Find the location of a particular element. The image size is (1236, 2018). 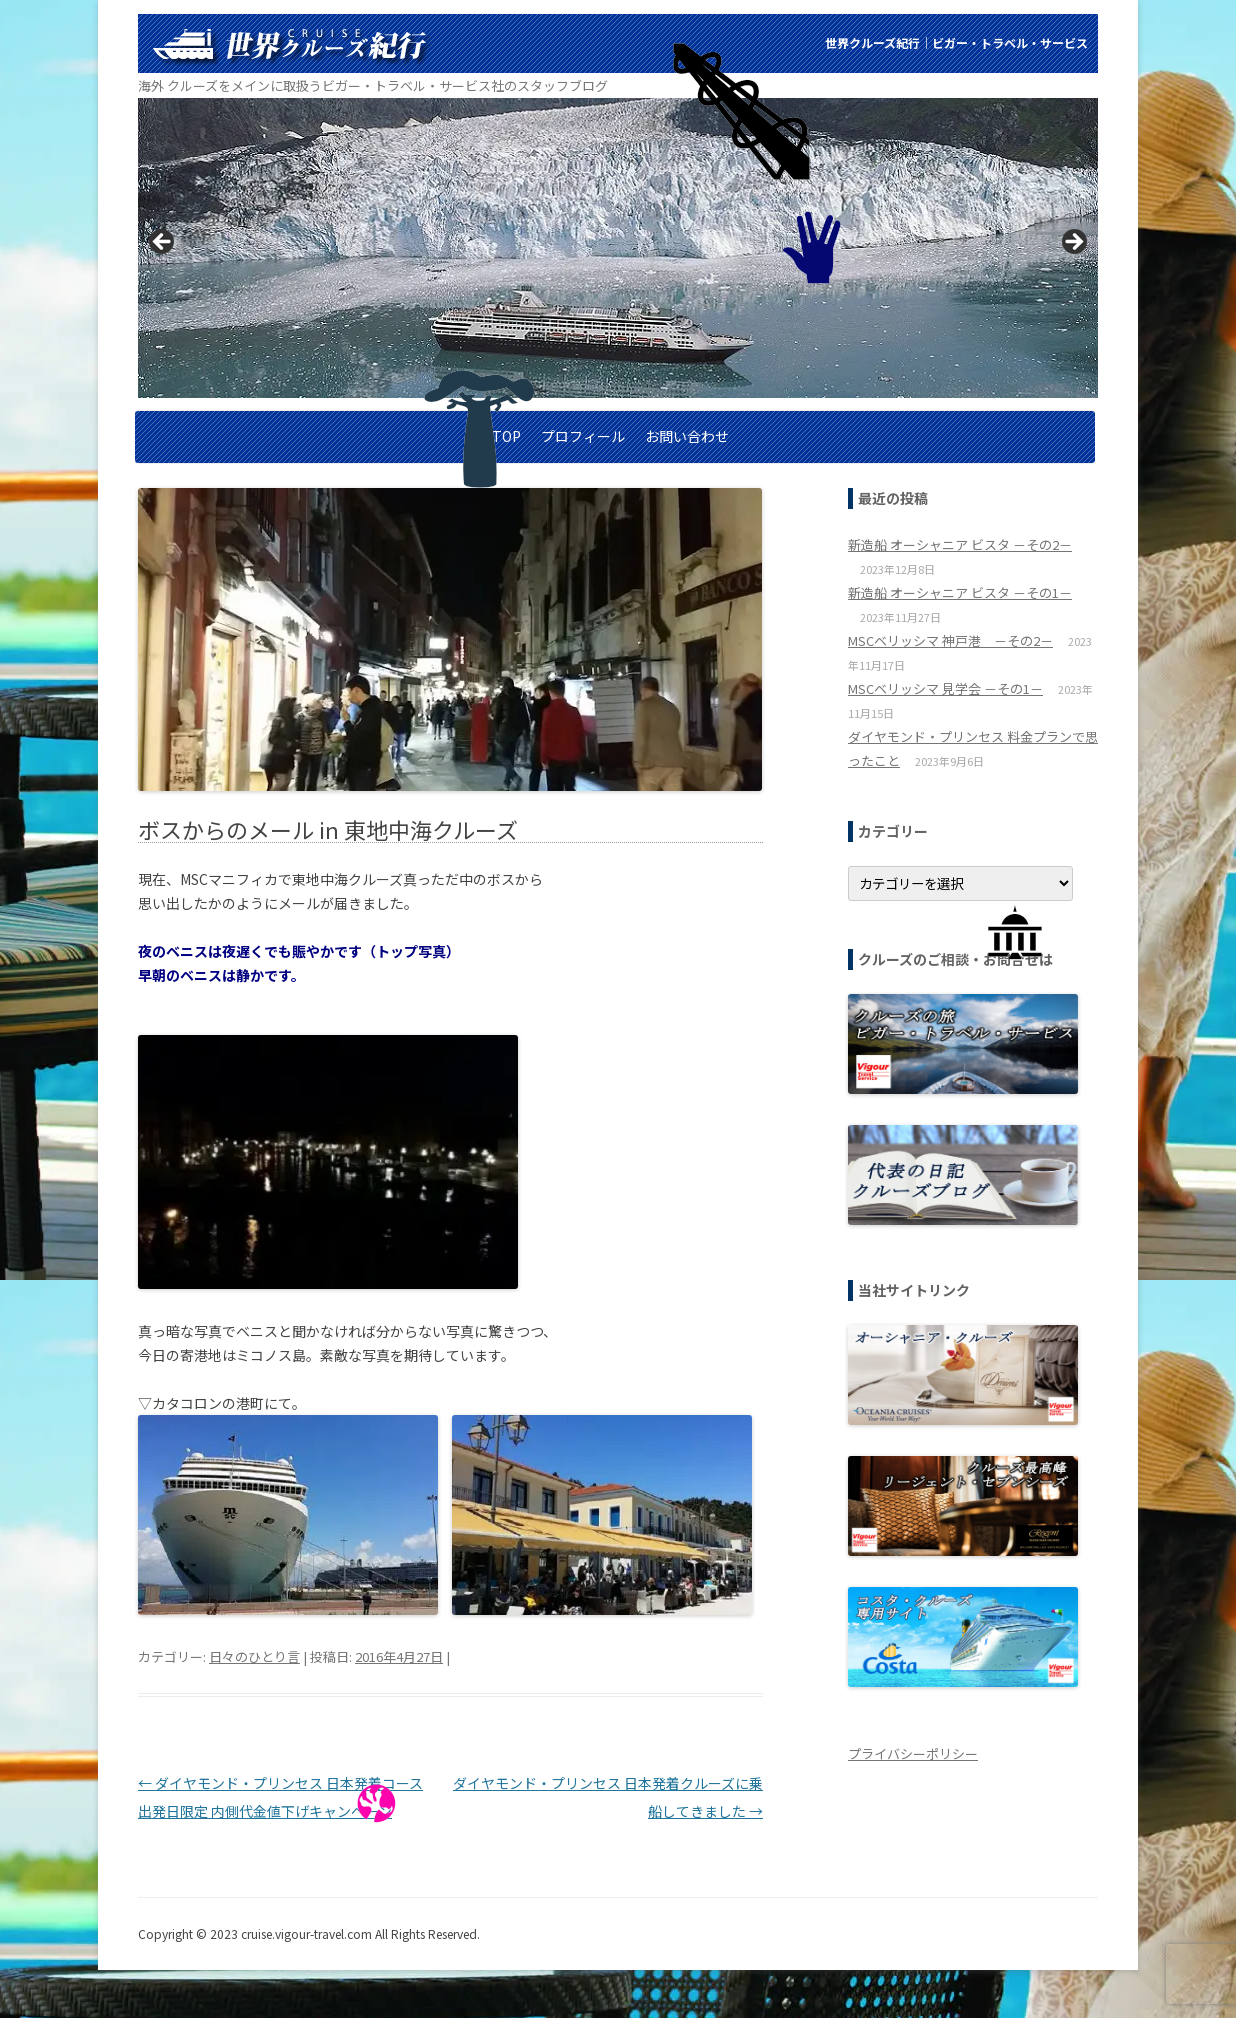

access government or civic services is located at coordinates (1015, 932).